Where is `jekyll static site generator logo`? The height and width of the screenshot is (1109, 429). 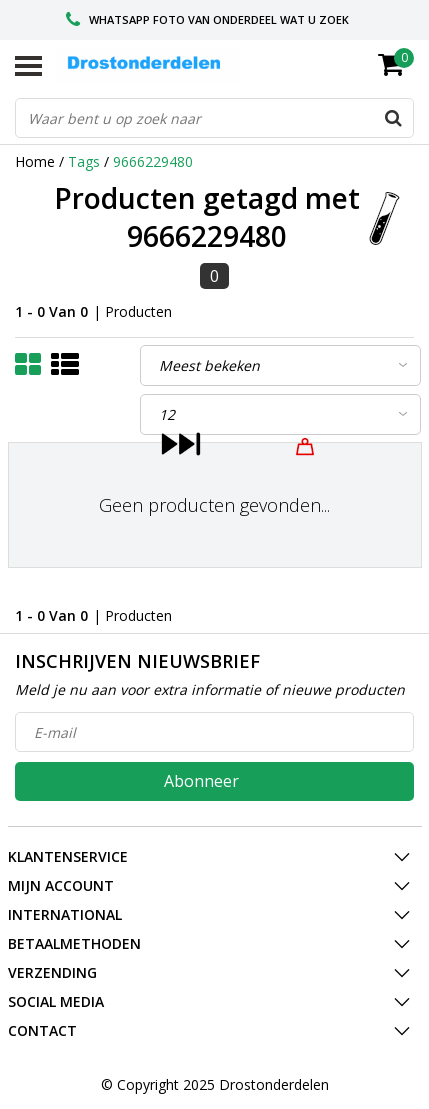
jekyll static site generator logo is located at coordinates (384, 218).